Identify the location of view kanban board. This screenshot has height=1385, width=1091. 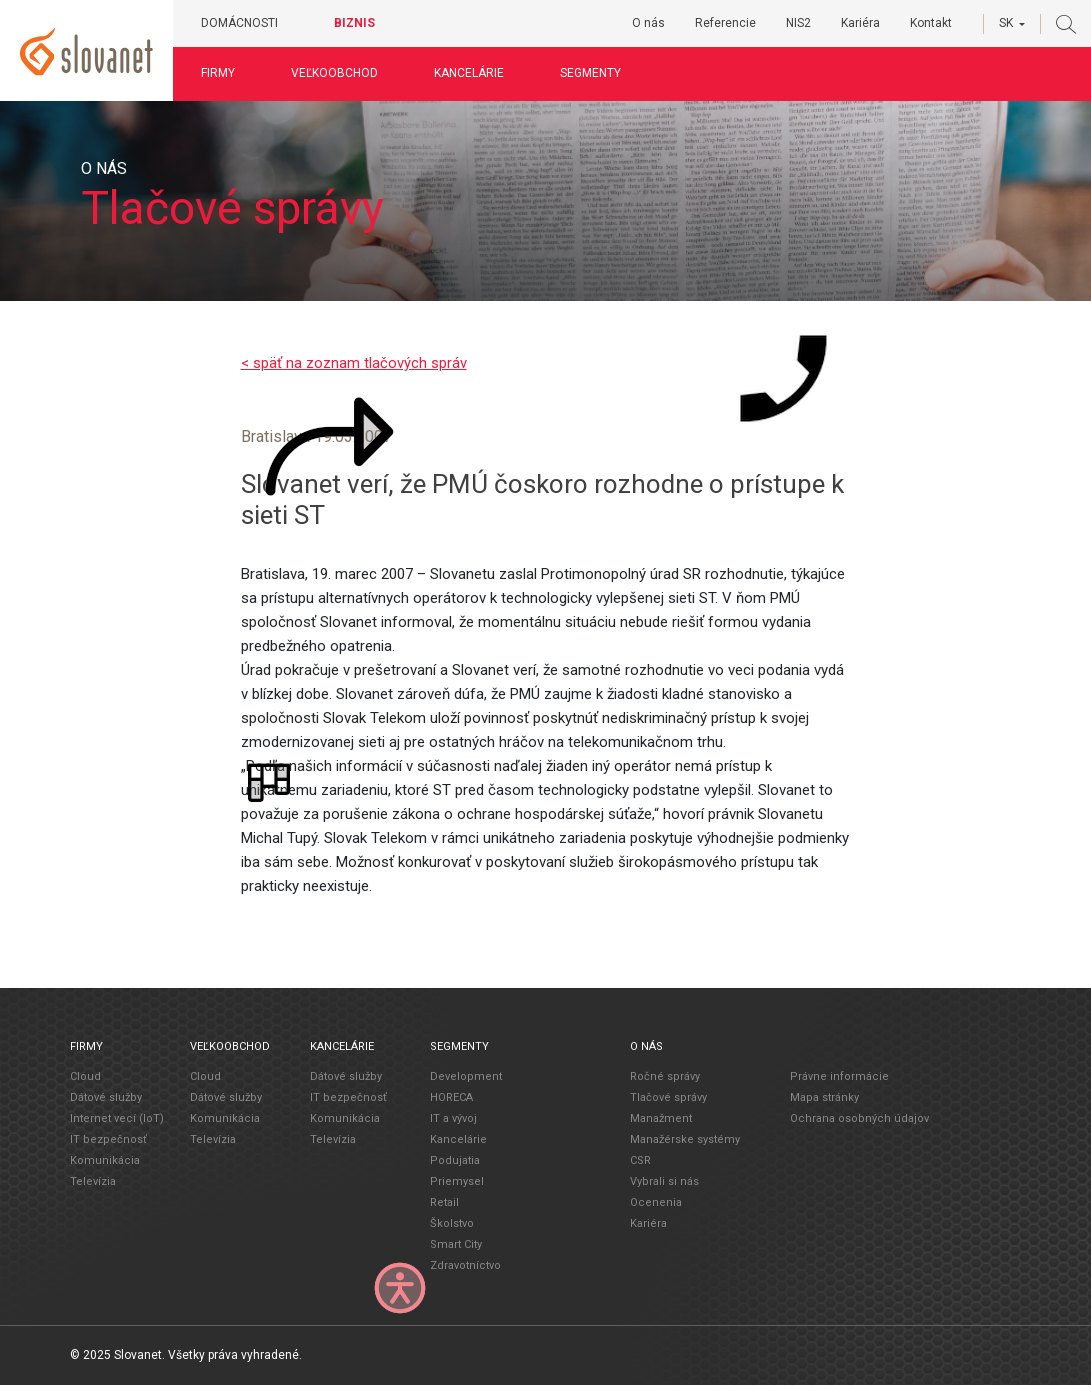
(269, 781).